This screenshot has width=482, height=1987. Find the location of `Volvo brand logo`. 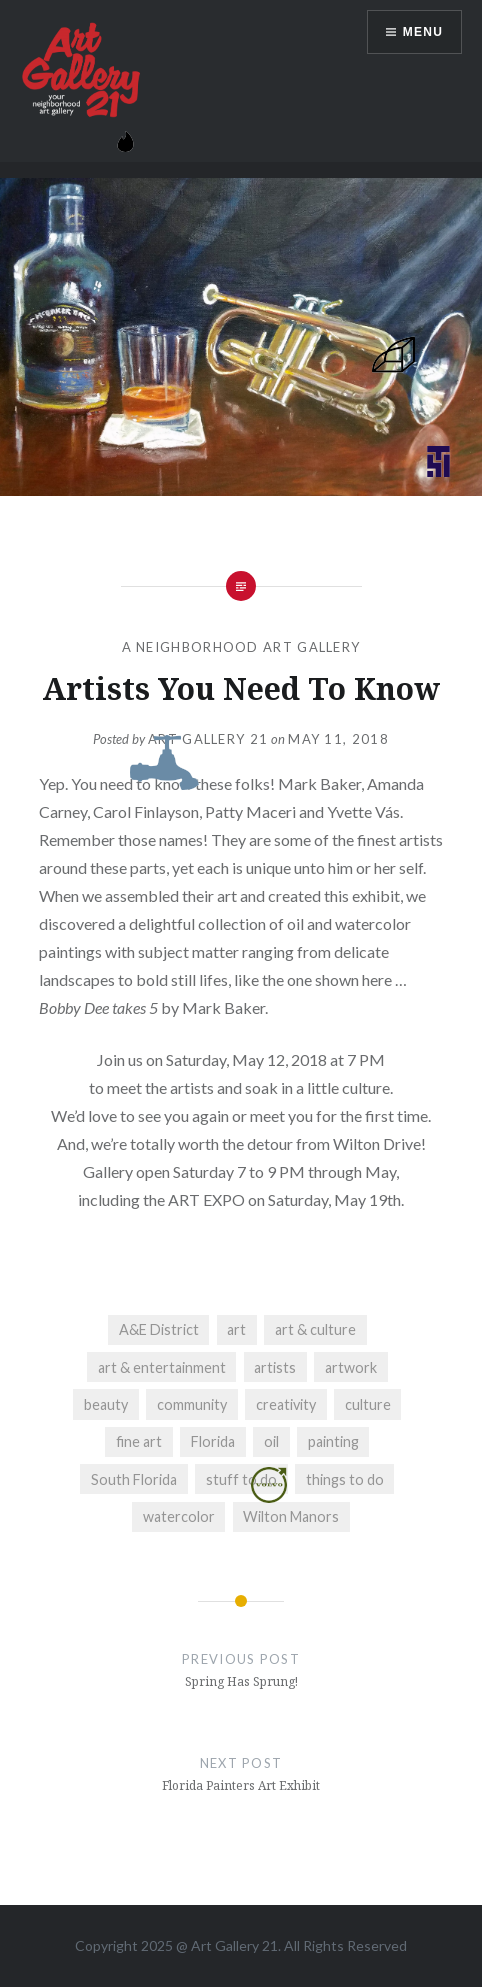

Volvo brand logo is located at coordinates (269, 1485).